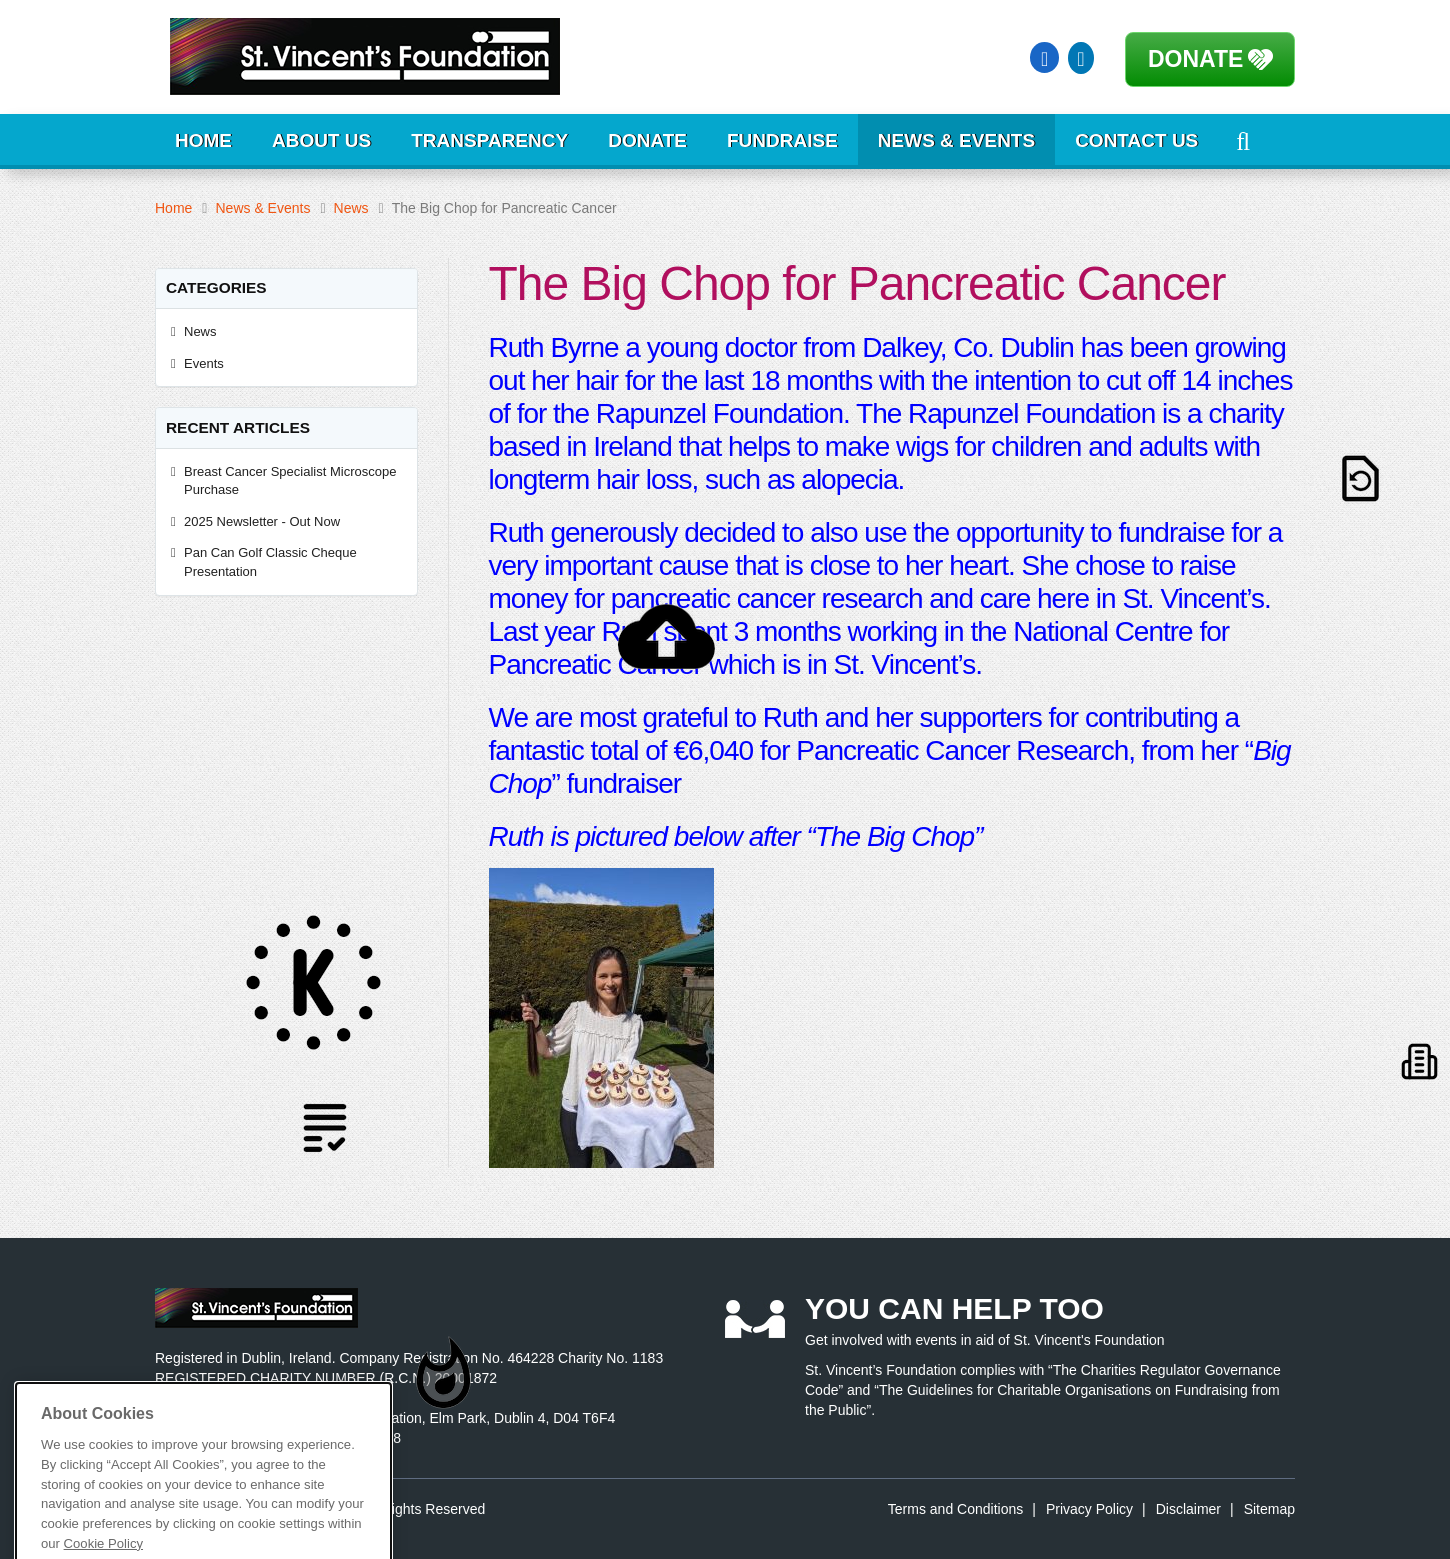 This screenshot has width=1450, height=1559. Describe the element at coordinates (1419, 1061) in the screenshot. I see `view office or workplace information` at that location.